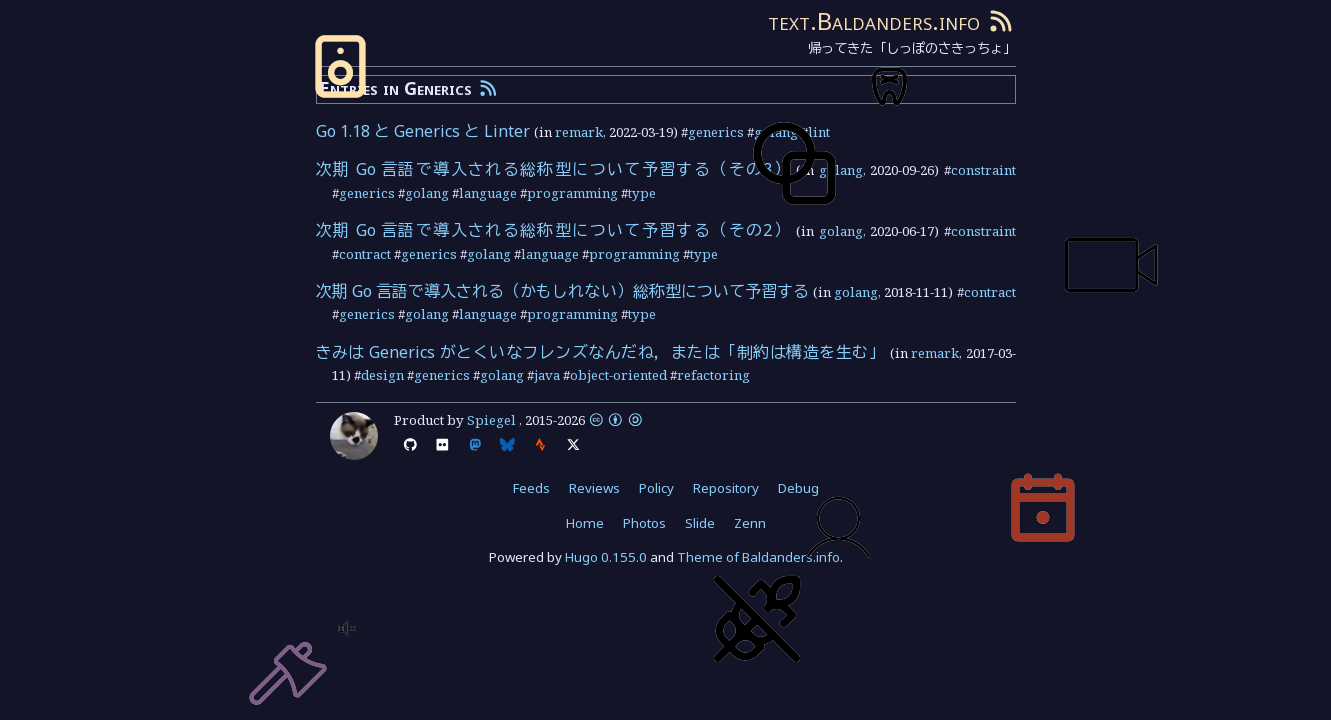 The image size is (1331, 720). Describe the element at coordinates (838, 528) in the screenshot. I see `view your profile` at that location.